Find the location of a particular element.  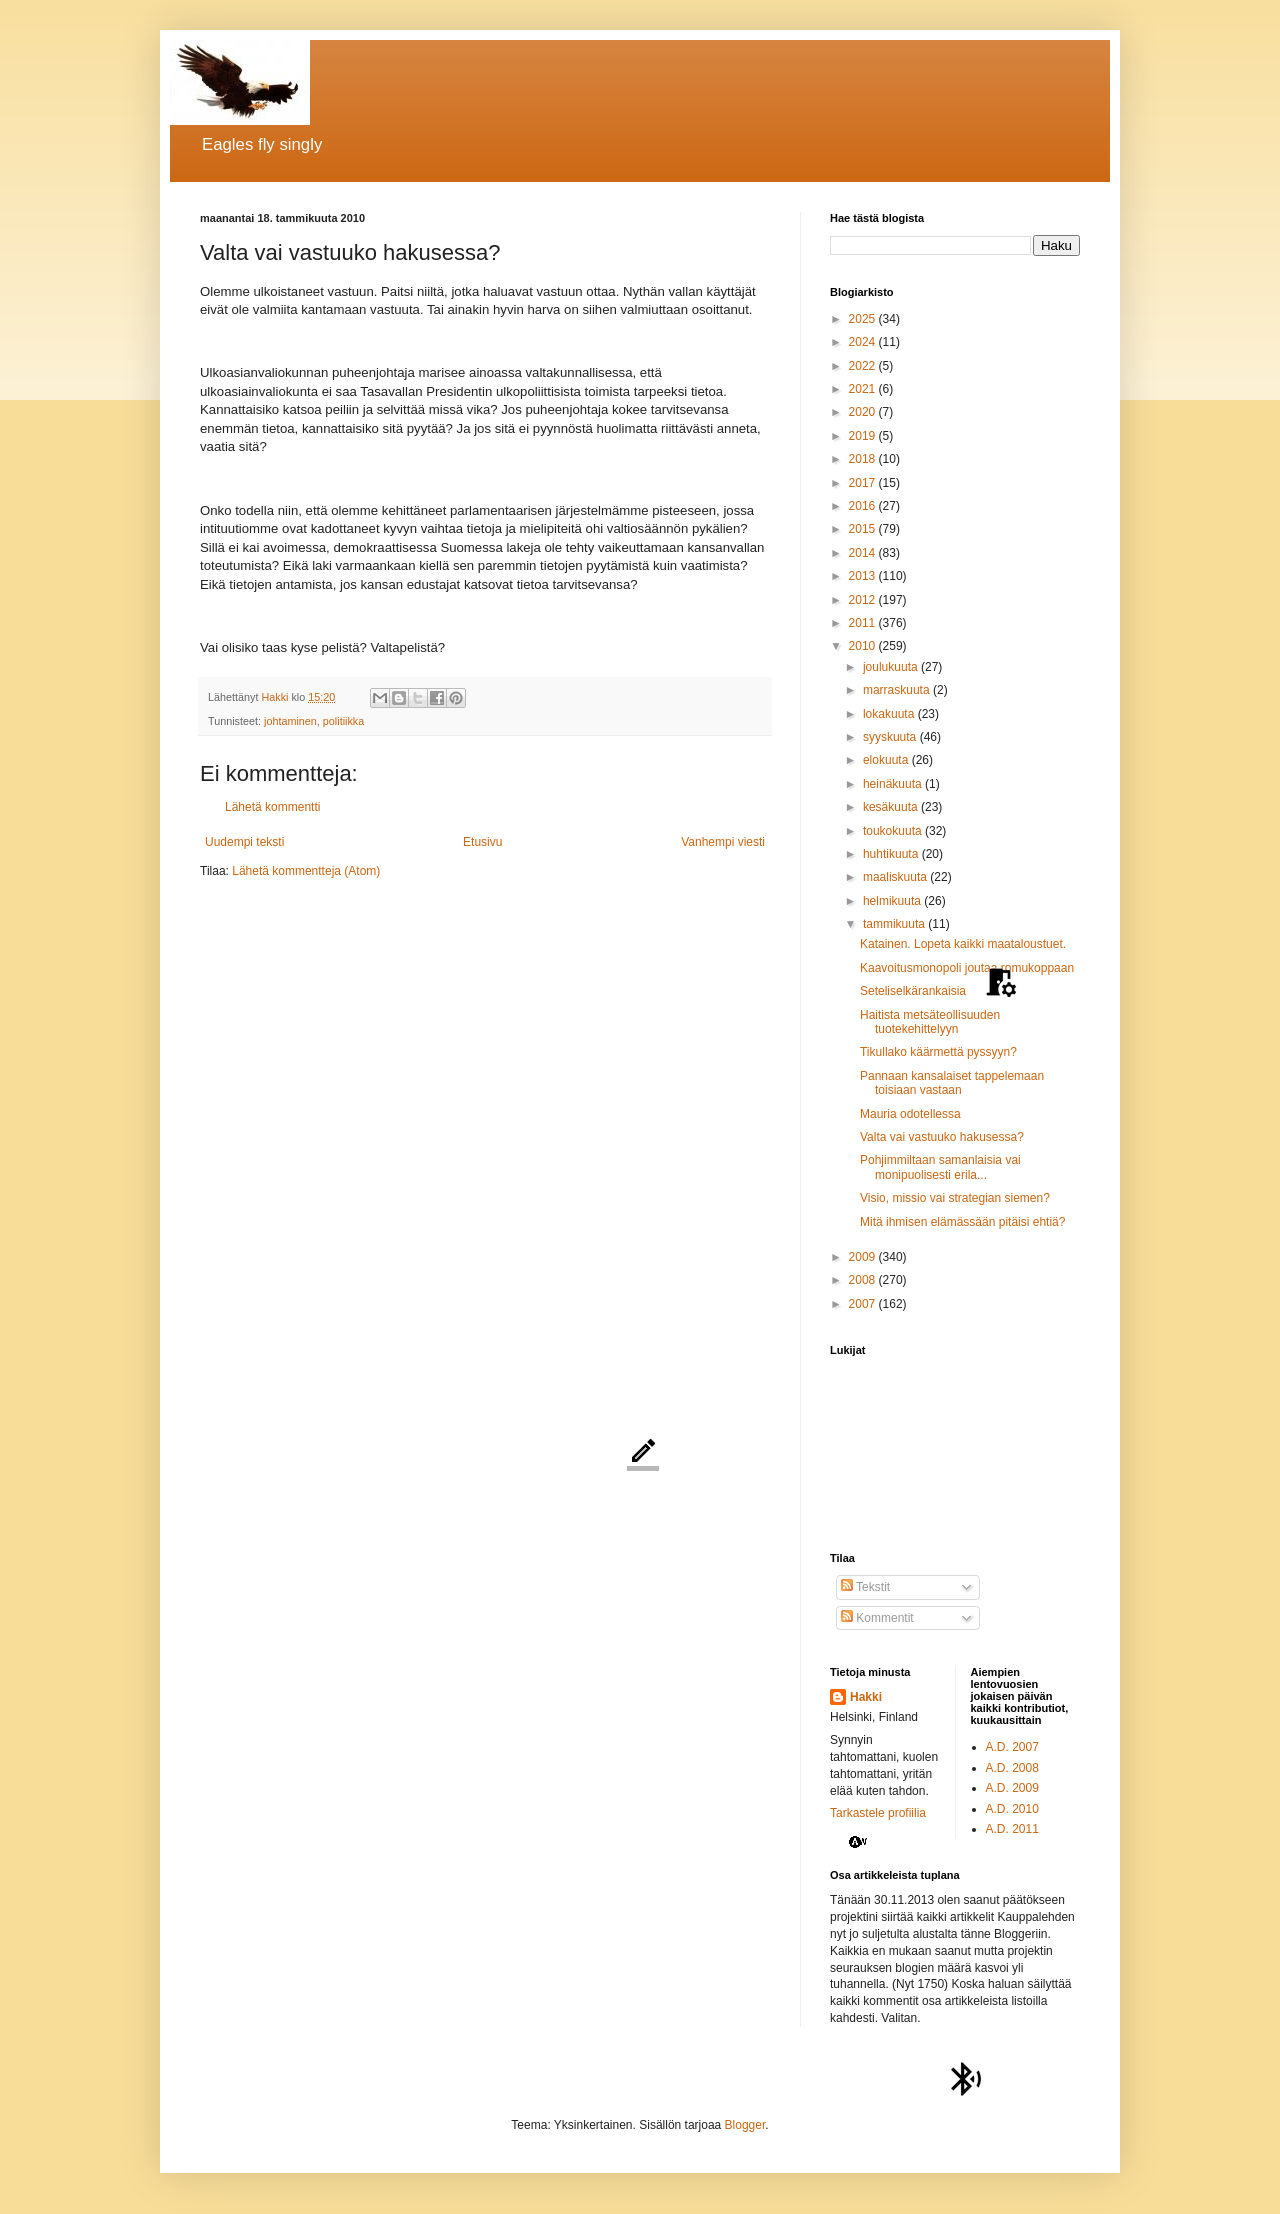

adjust room or space settings is located at coordinates (1000, 982).